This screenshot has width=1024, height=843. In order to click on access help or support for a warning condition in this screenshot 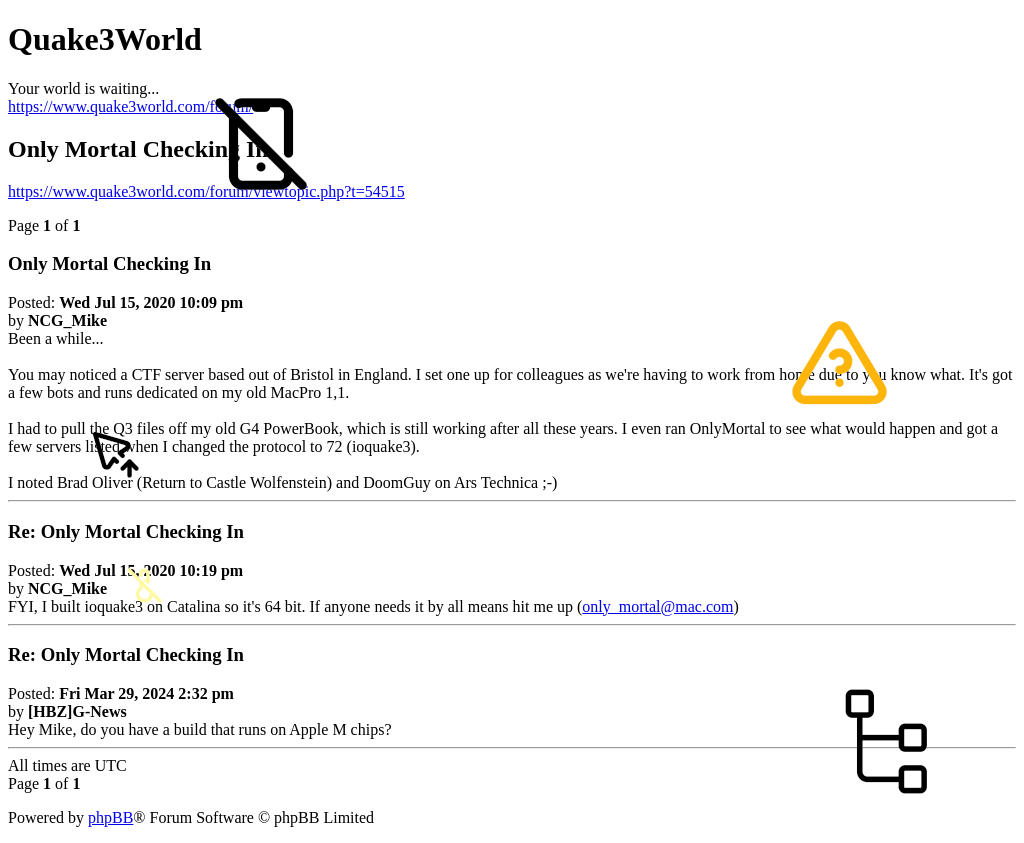, I will do `click(839, 365)`.